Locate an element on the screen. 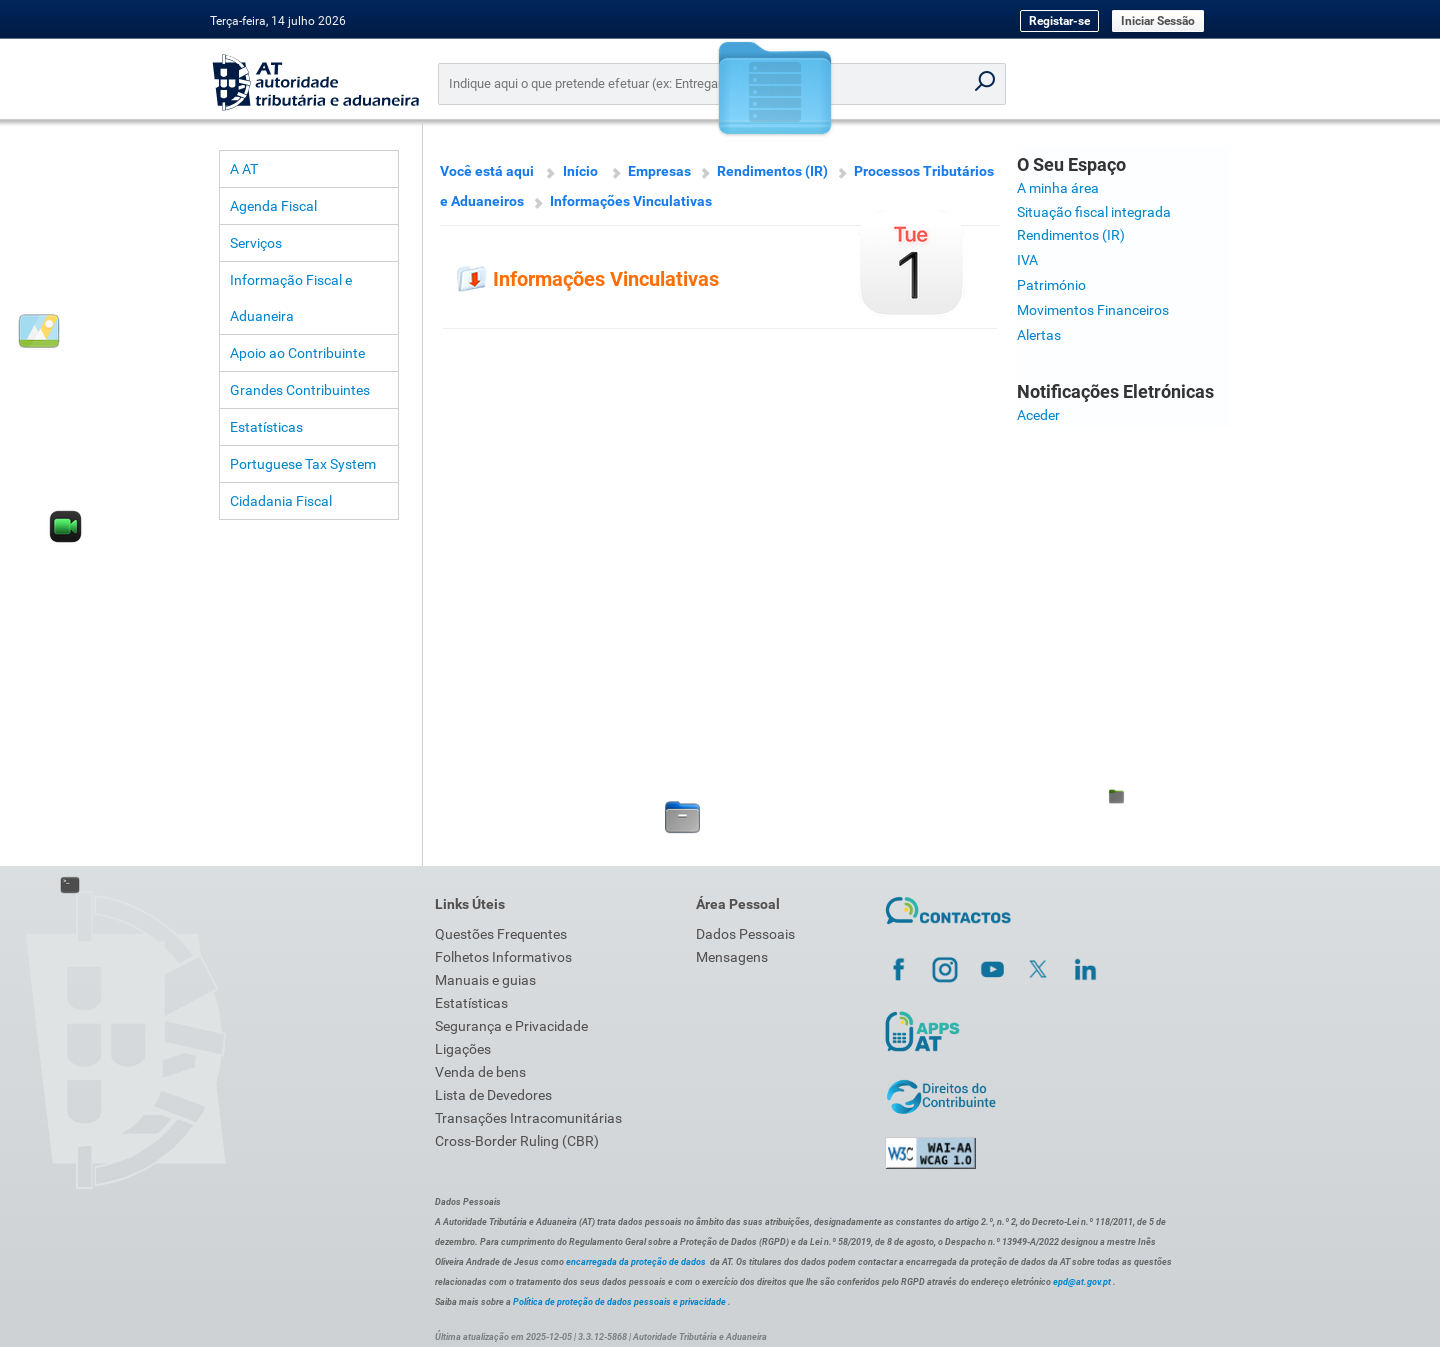 Image resolution: width=1440 pixels, height=1347 pixels. open folder to view contents is located at coordinates (1116, 796).